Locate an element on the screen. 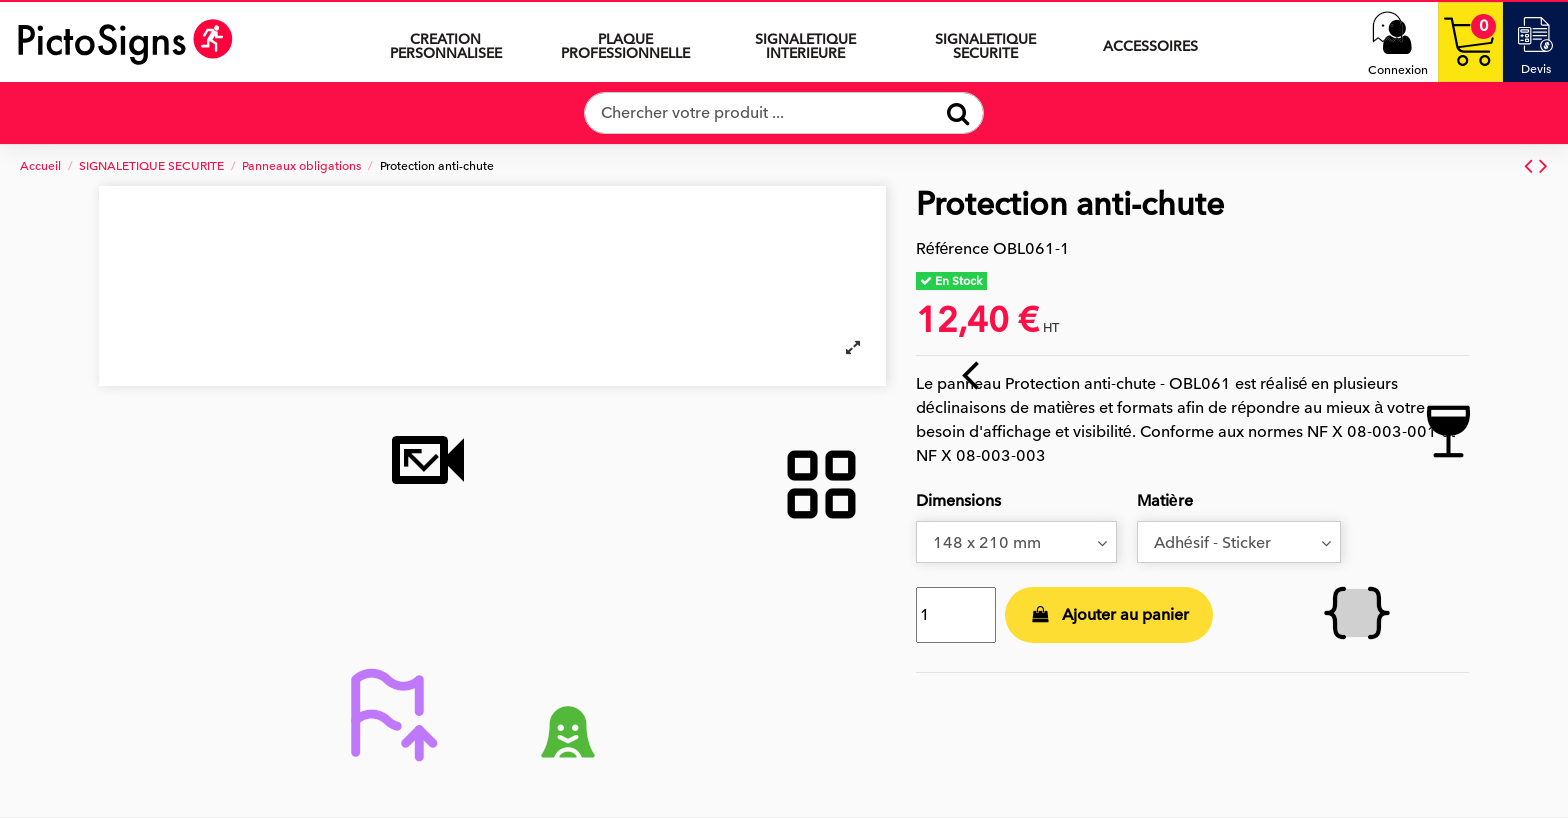  indicates a missed video call is located at coordinates (428, 460).